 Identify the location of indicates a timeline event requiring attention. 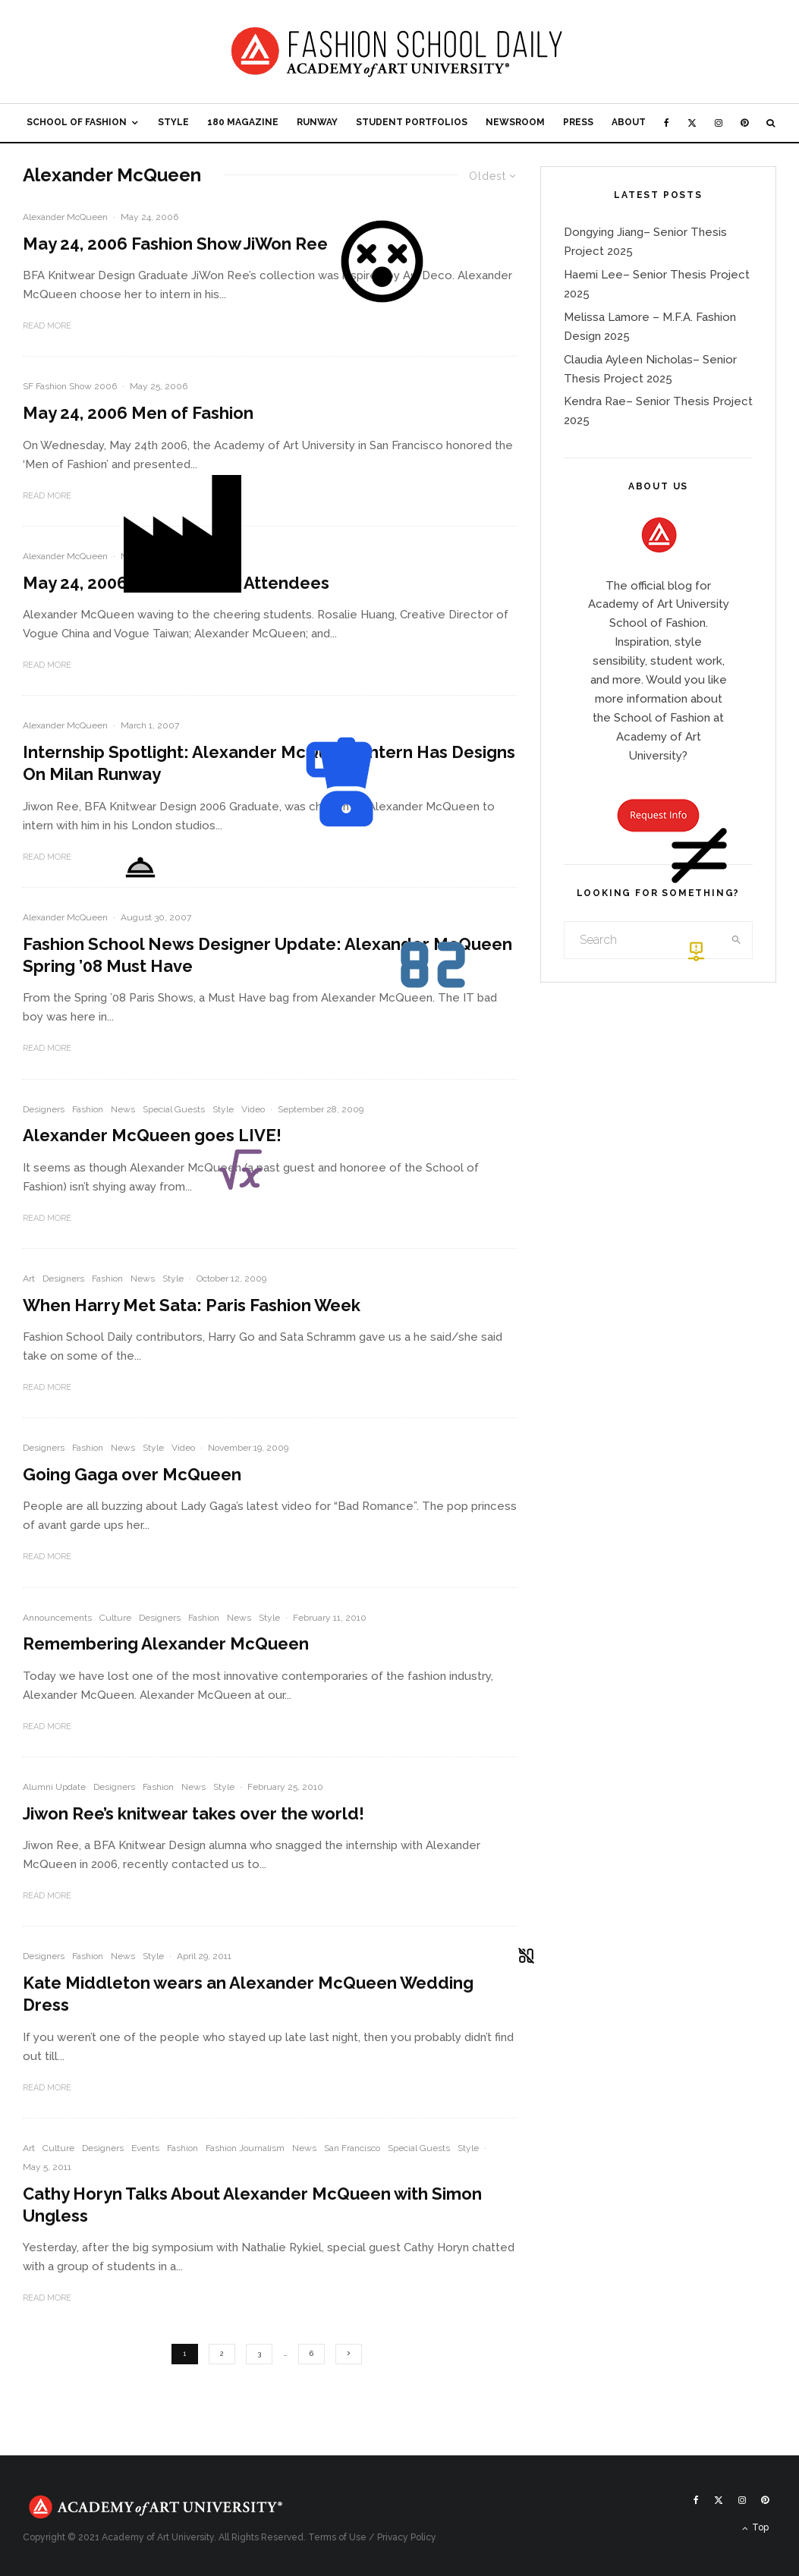
(696, 951).